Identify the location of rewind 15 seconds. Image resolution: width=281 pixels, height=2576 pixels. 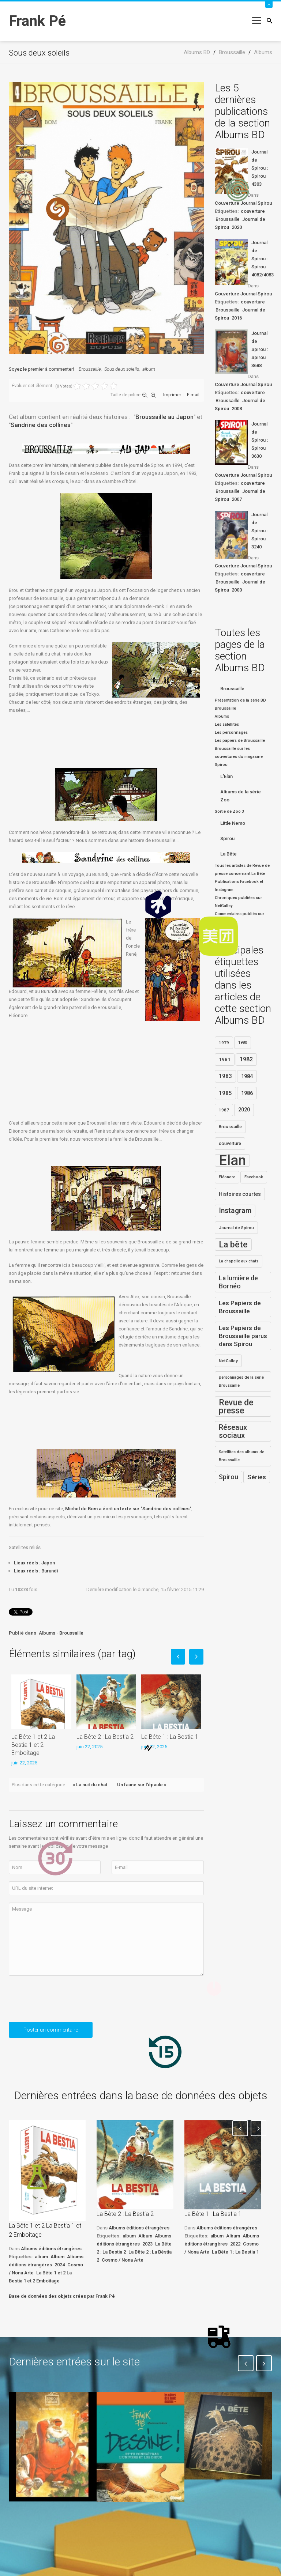
(165, 2052).